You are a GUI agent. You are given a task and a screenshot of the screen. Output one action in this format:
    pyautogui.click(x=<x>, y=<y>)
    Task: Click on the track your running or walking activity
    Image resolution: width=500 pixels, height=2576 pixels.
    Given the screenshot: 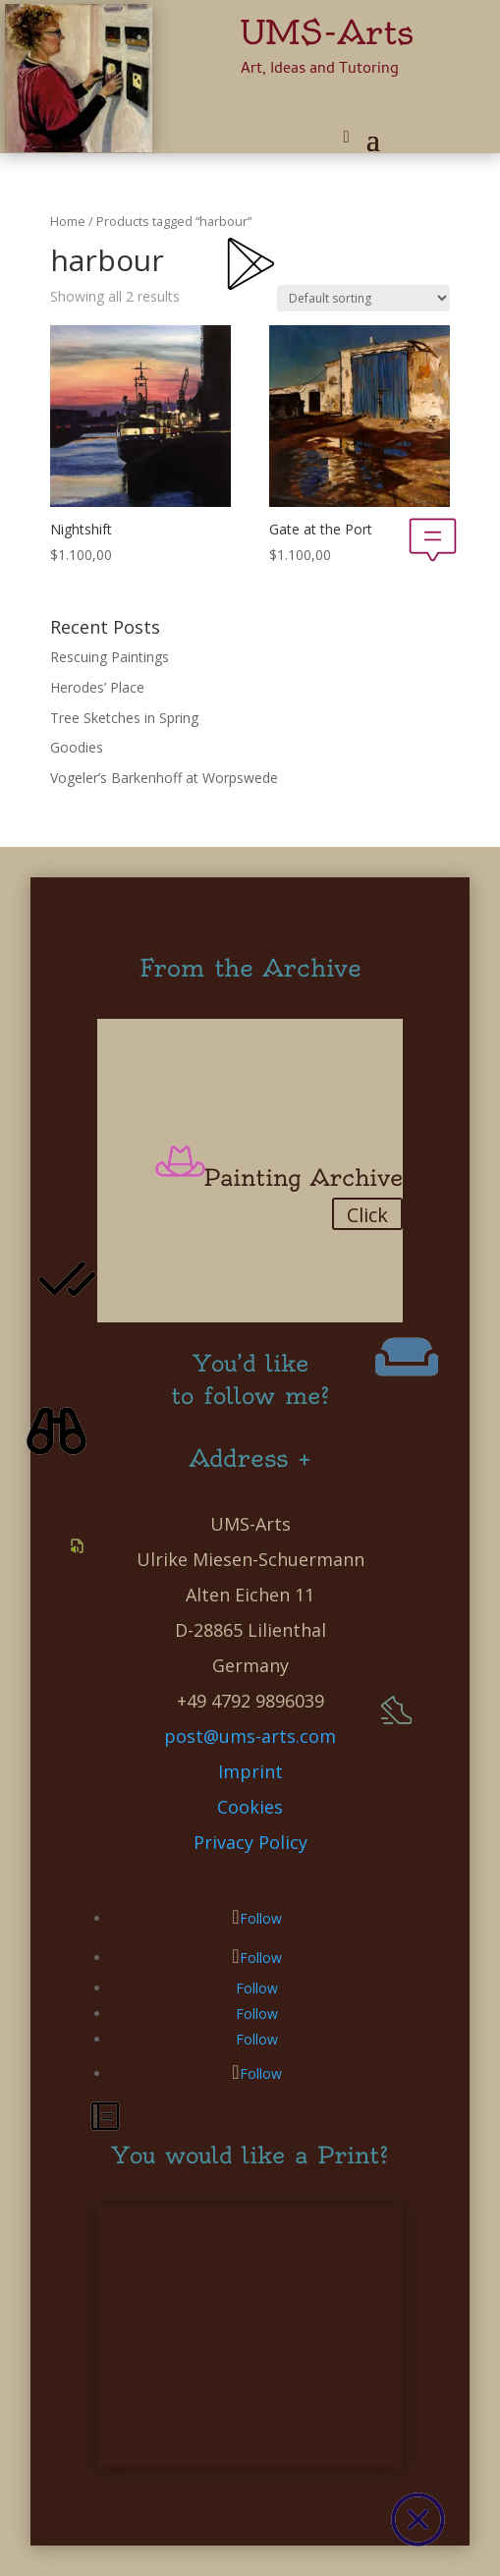 What is the action you would take?
    pyautogui.click(x=396, y=1711)
    